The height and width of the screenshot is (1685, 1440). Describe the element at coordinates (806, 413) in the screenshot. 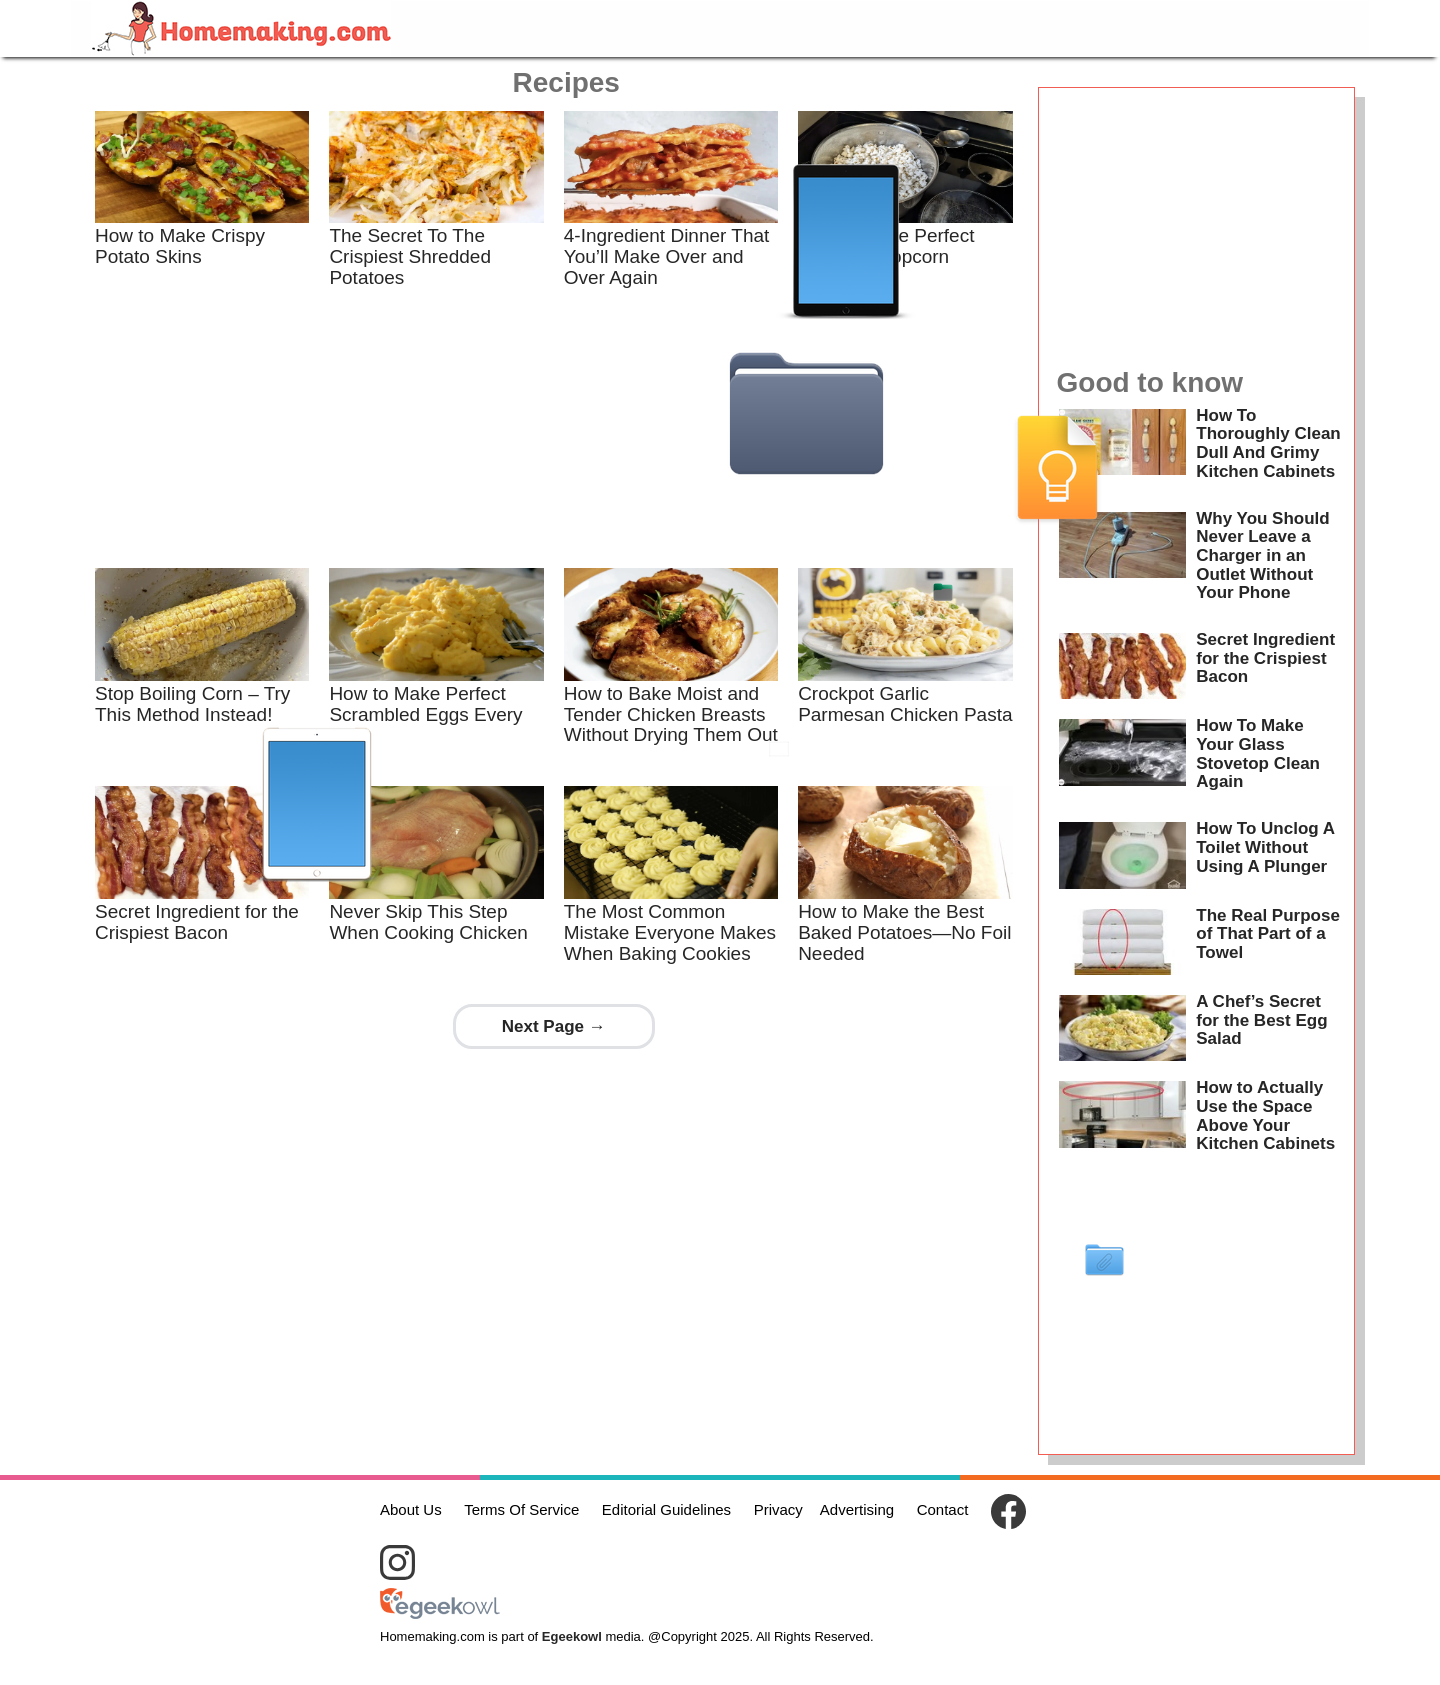

I see `open folder to view contents` at that location.